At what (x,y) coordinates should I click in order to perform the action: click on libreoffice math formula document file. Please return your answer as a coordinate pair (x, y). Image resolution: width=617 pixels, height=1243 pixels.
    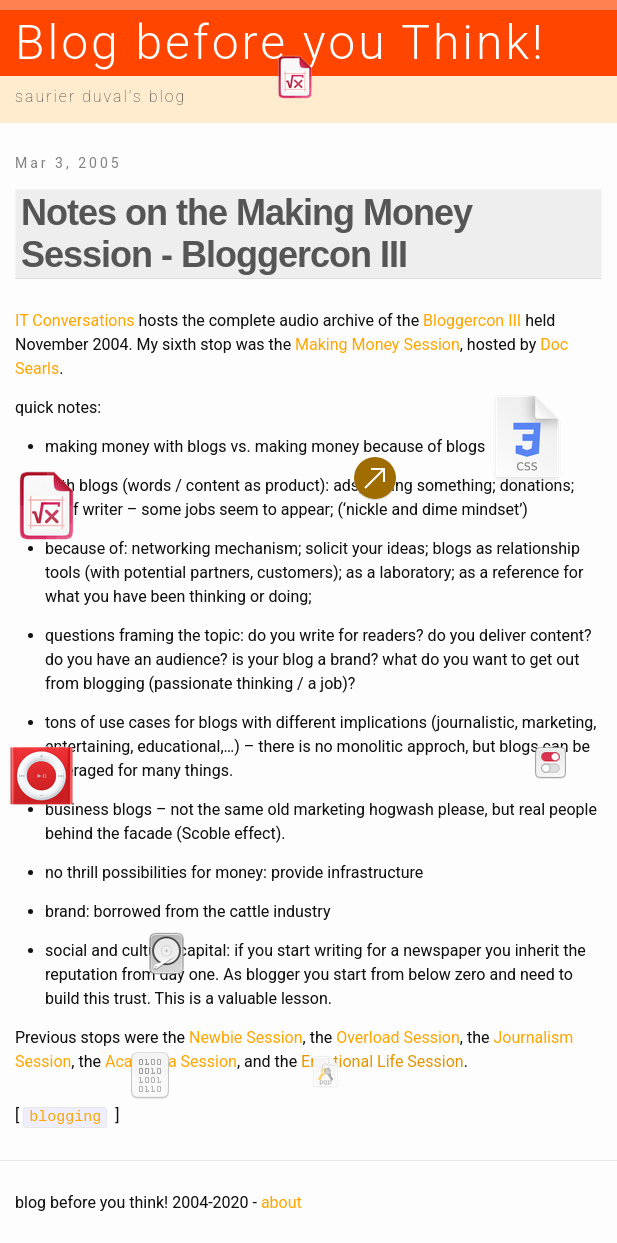
    Looking at the image, I should click on (295, 77).